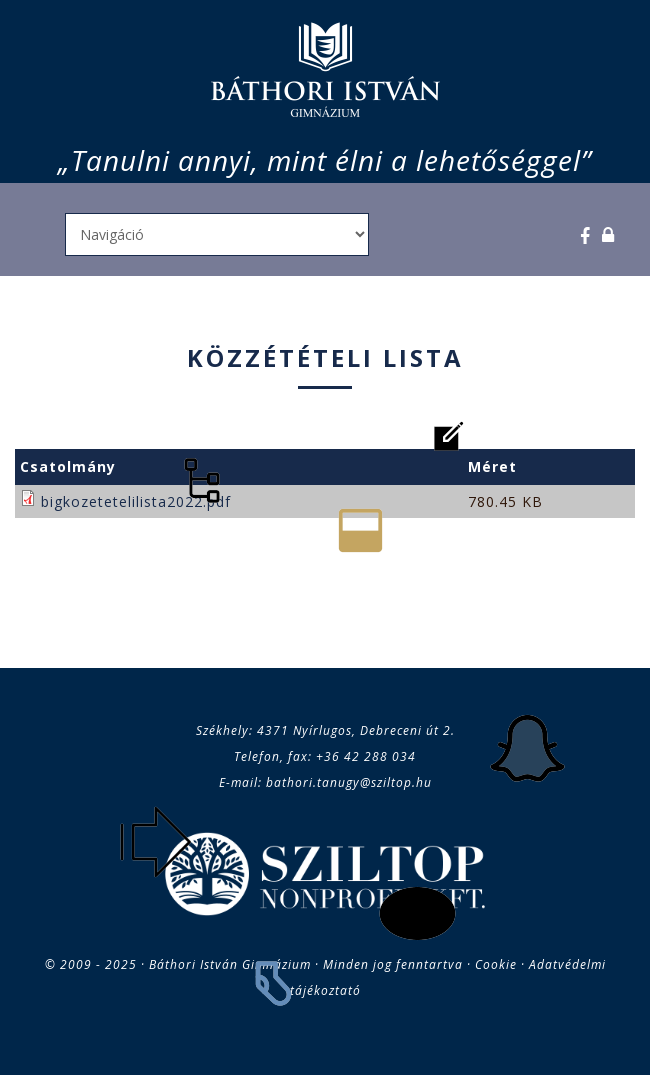  I want to click on toggle bottom panel visibility, so click(360, 530).